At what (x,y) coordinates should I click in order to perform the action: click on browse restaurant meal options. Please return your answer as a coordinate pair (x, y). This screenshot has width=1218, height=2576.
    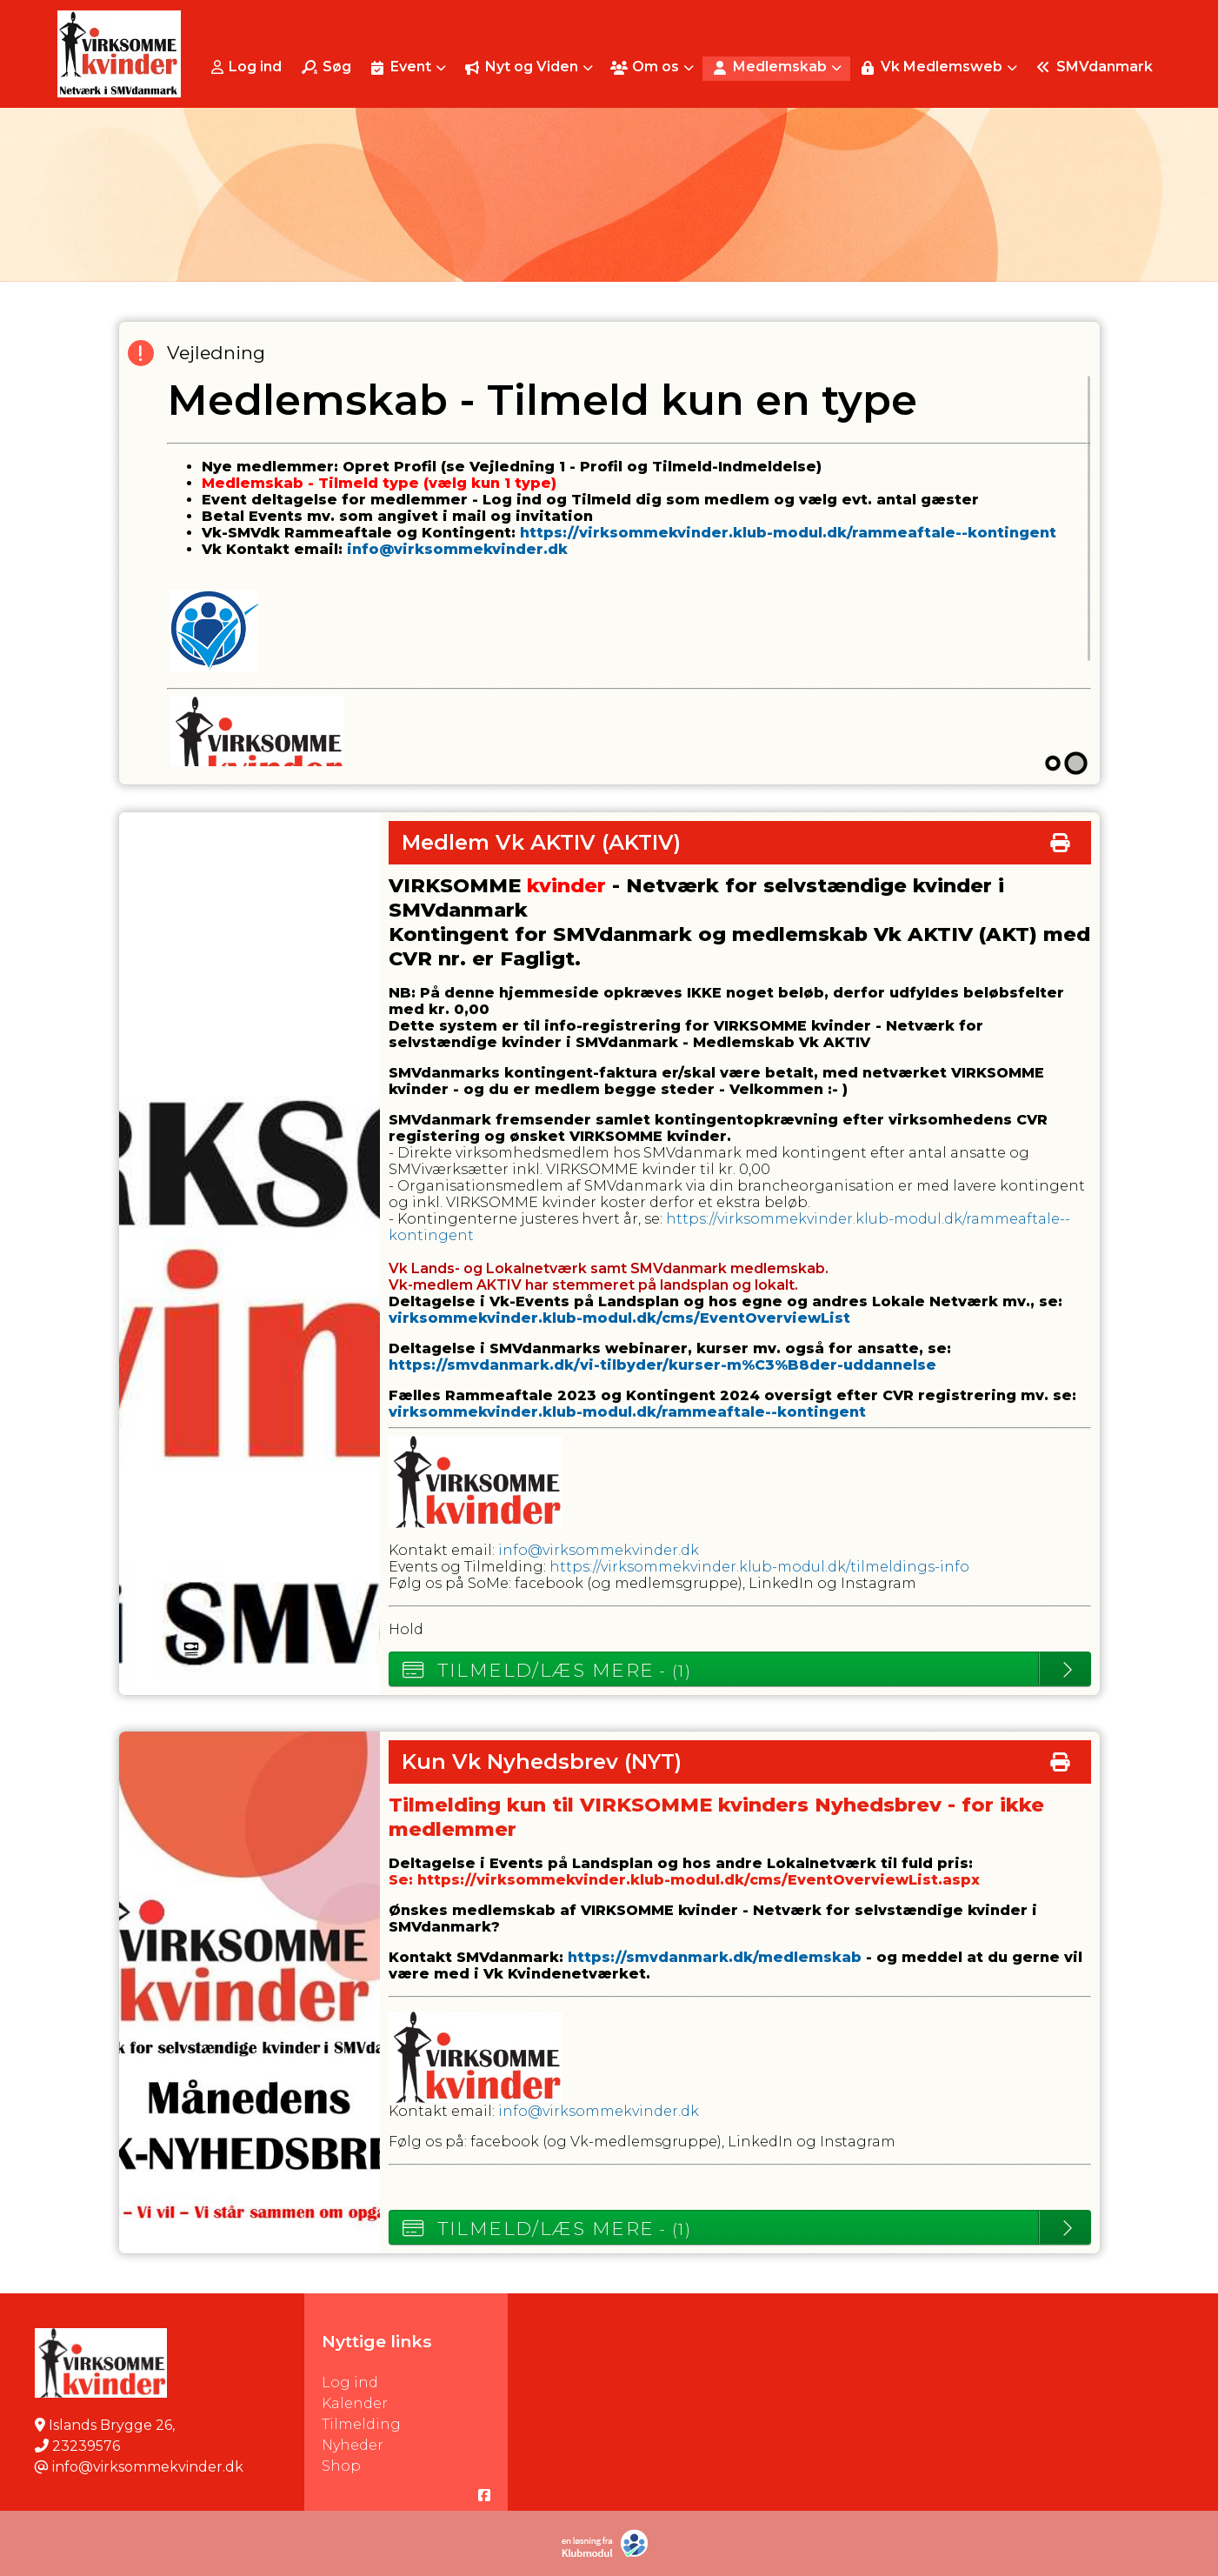
    Looking at the image, I should click on (191, 1649).